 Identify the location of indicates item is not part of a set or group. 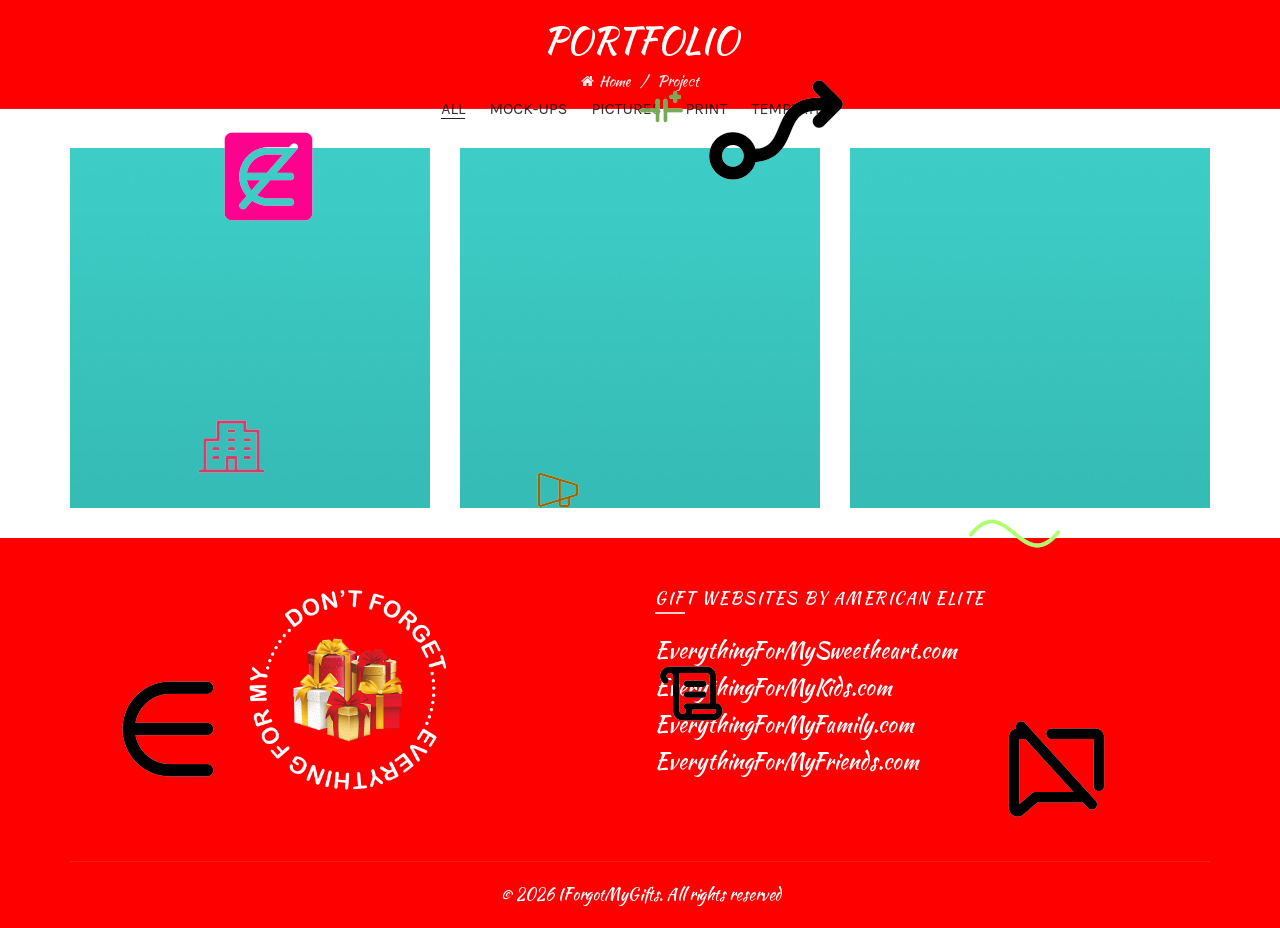
(268, 176).